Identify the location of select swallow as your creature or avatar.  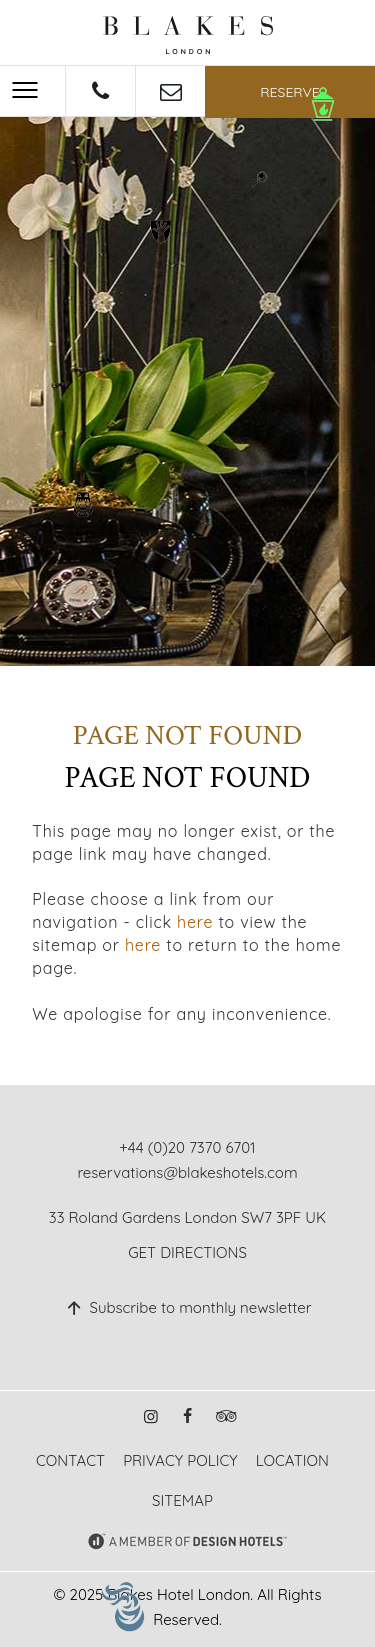
(83, 504).